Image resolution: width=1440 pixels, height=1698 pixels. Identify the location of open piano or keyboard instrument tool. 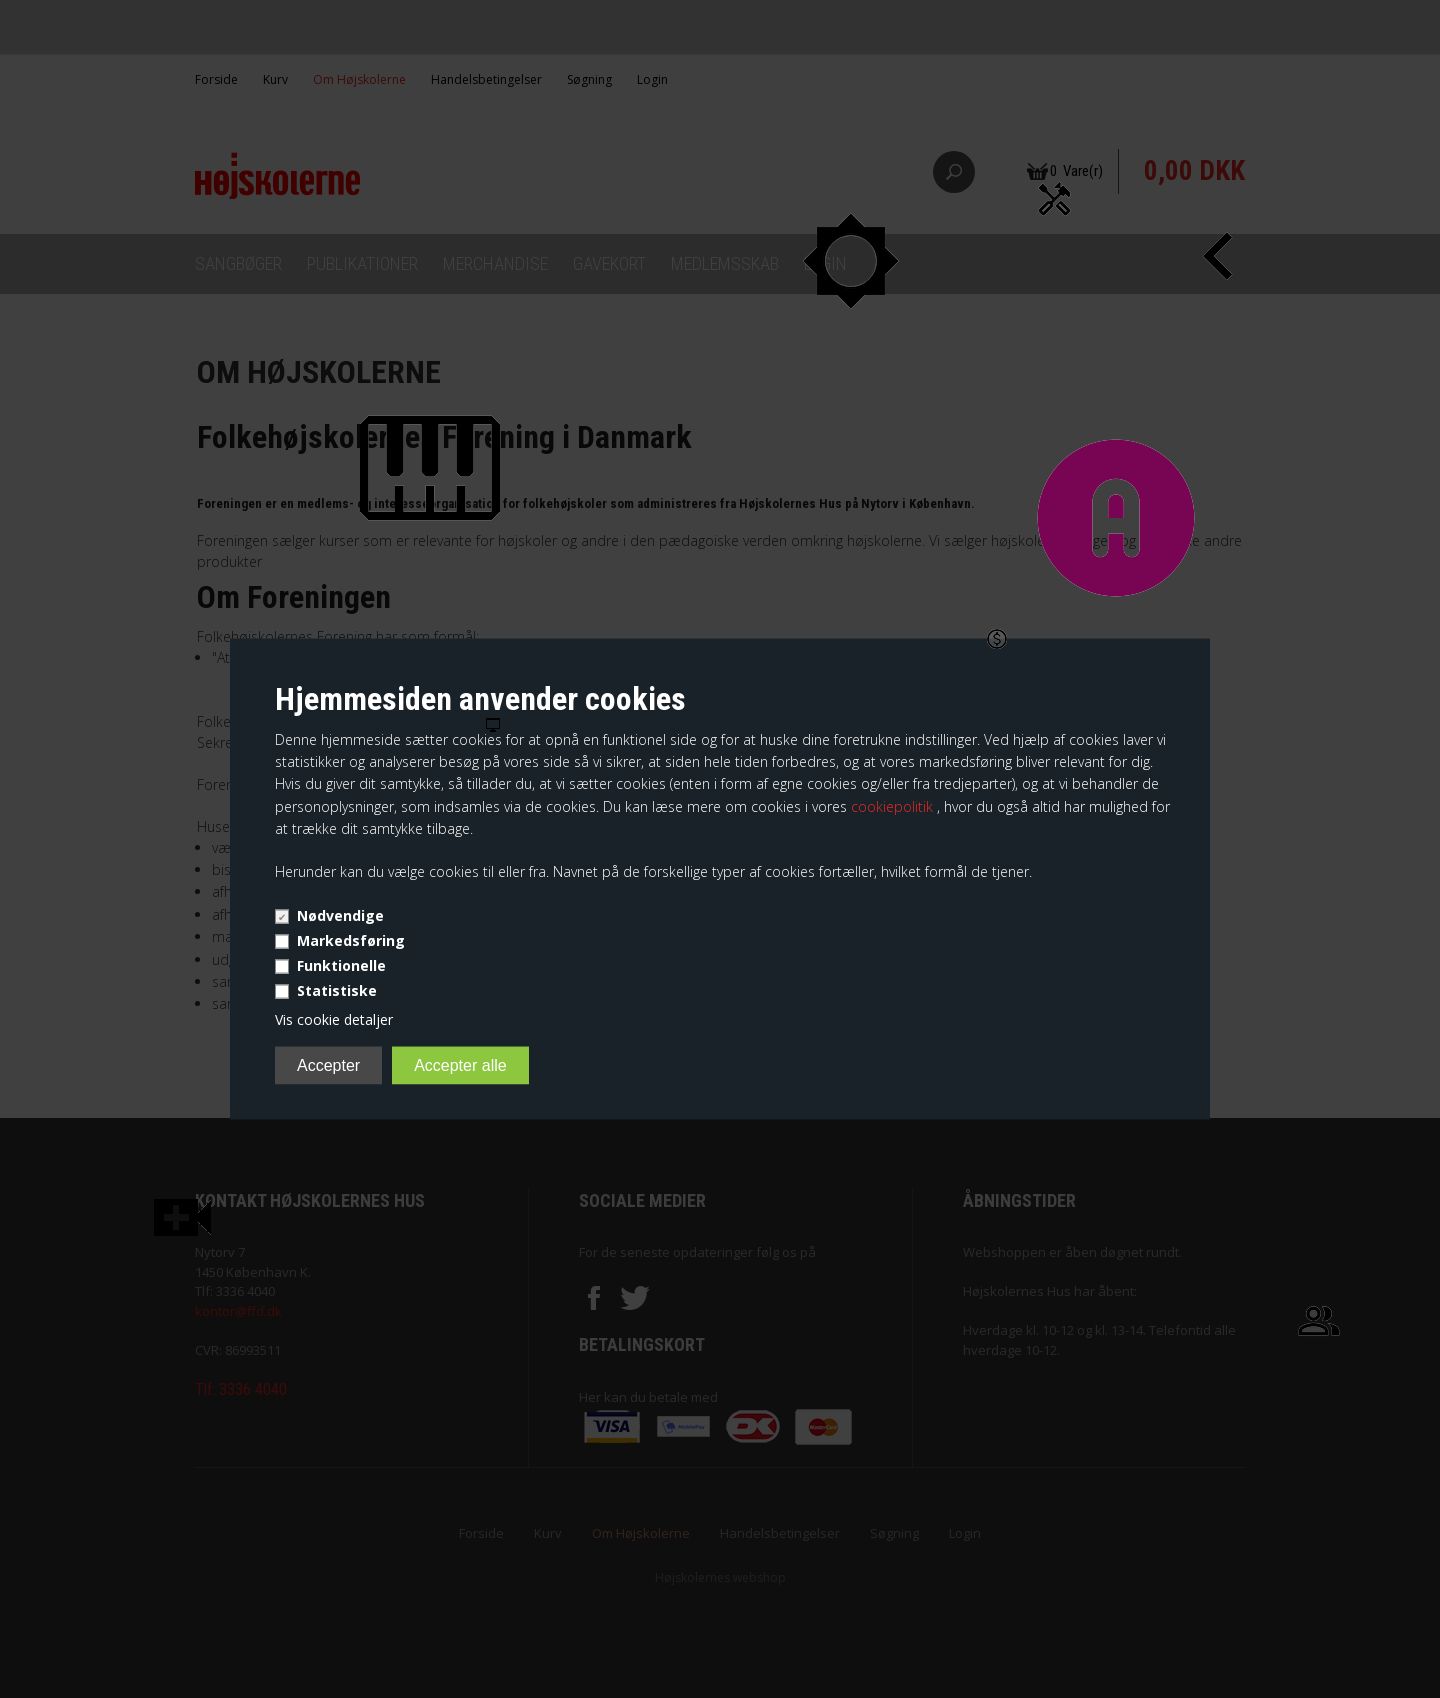
(430, 468).